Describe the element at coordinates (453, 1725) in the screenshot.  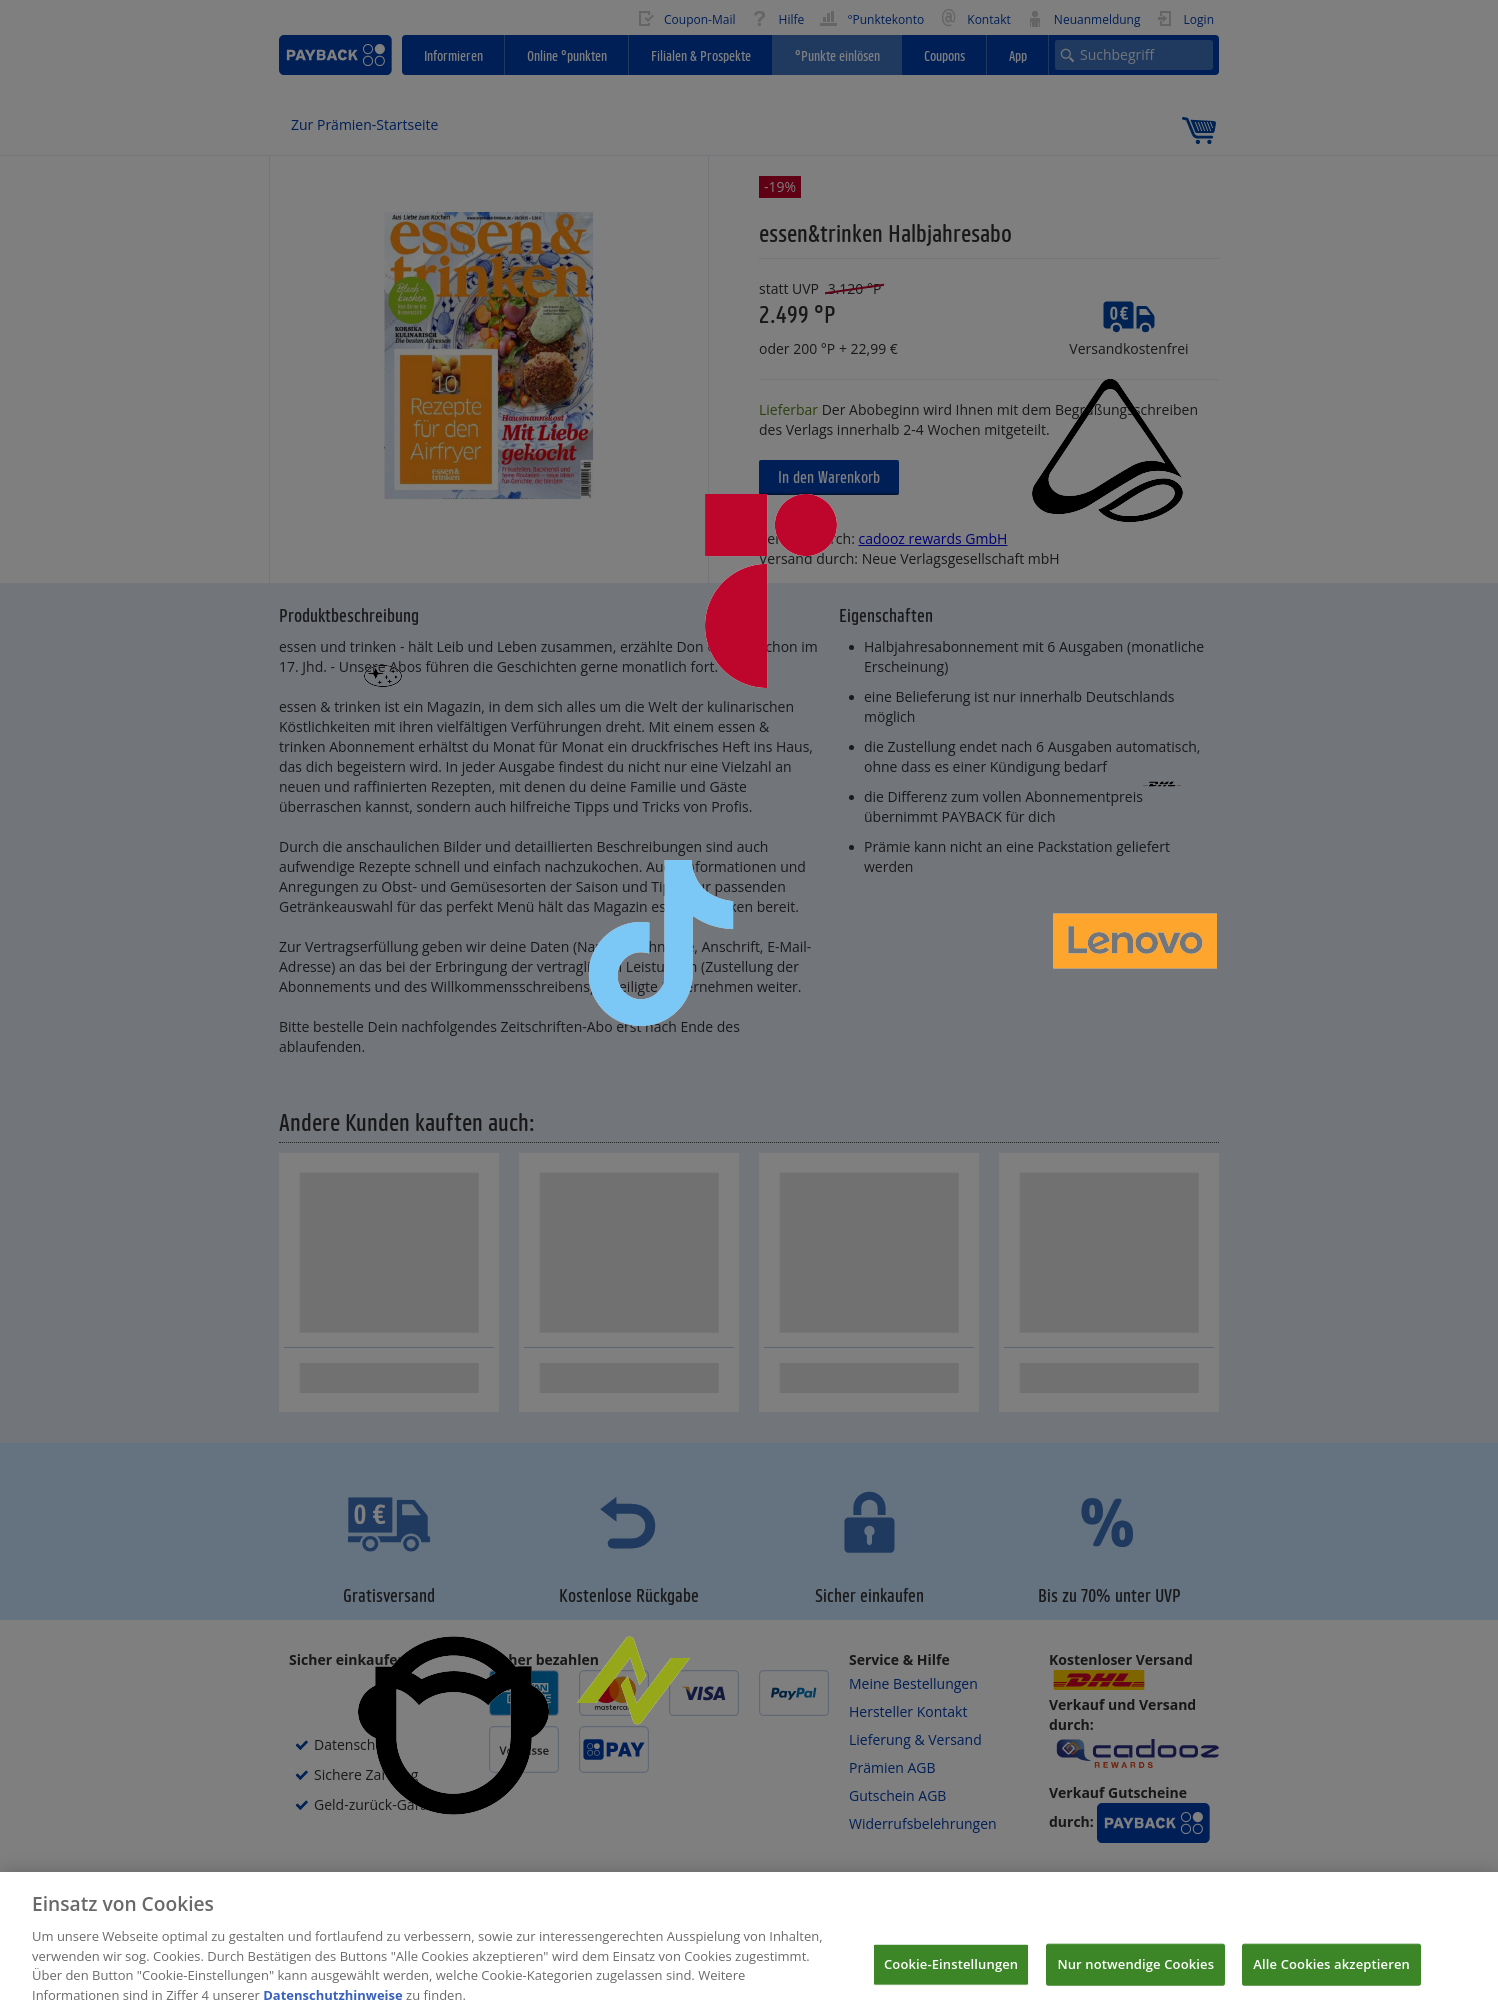
I see `open the Napster music streaming app` at that location.